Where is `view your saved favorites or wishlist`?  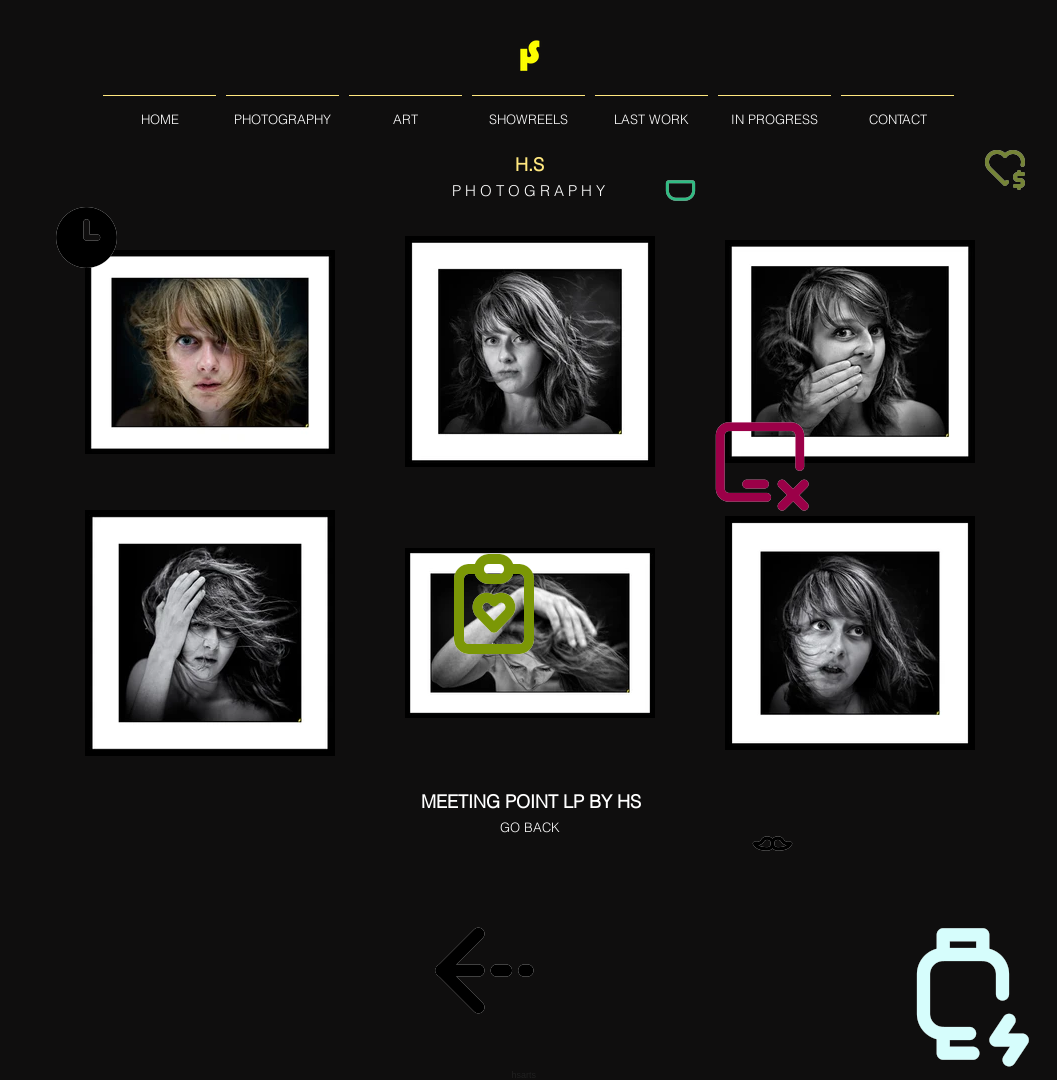 view your saved favorites or wishlist is located at coordinates (494, 604).